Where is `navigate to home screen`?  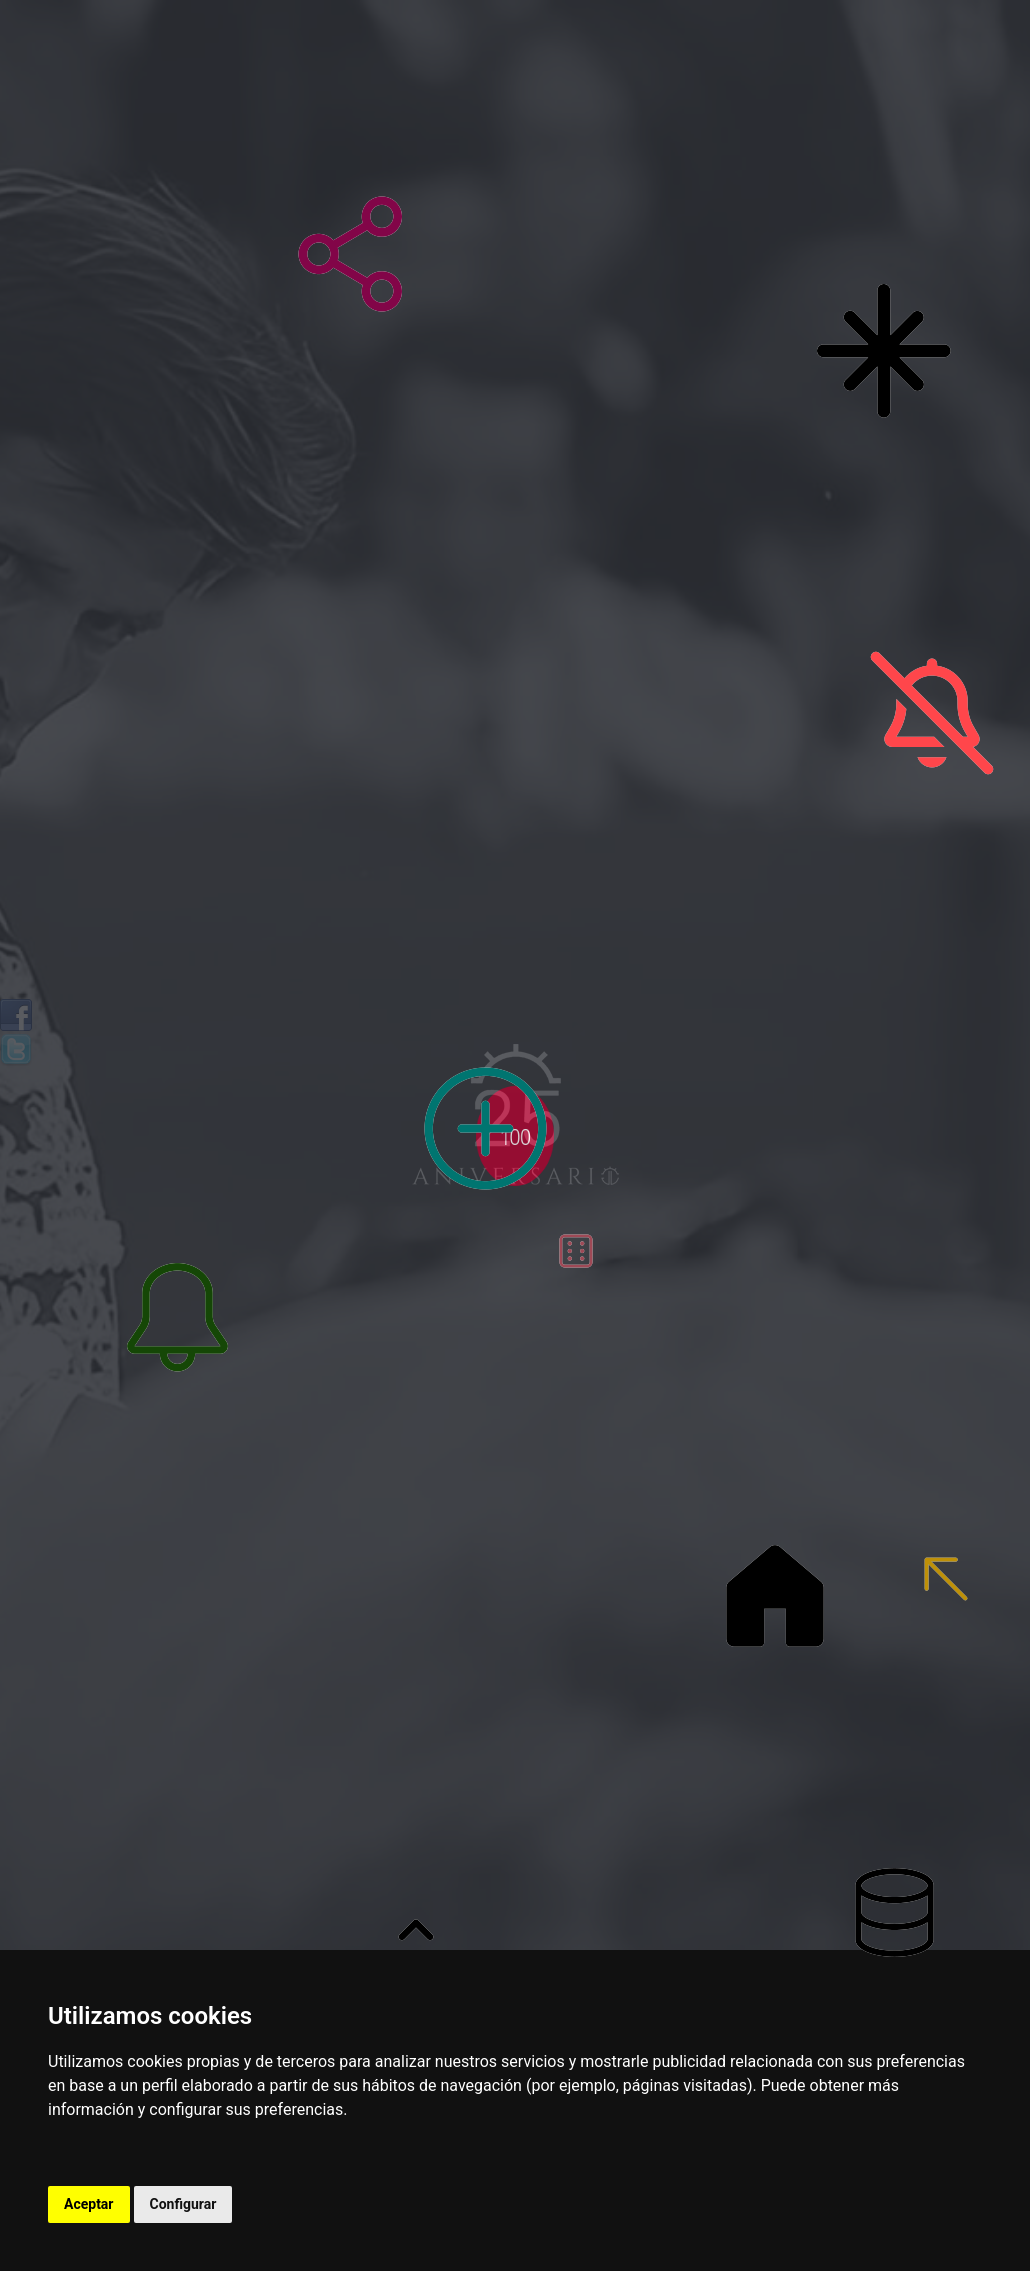
navigate to home screen is located at coordinates (775, 1598).